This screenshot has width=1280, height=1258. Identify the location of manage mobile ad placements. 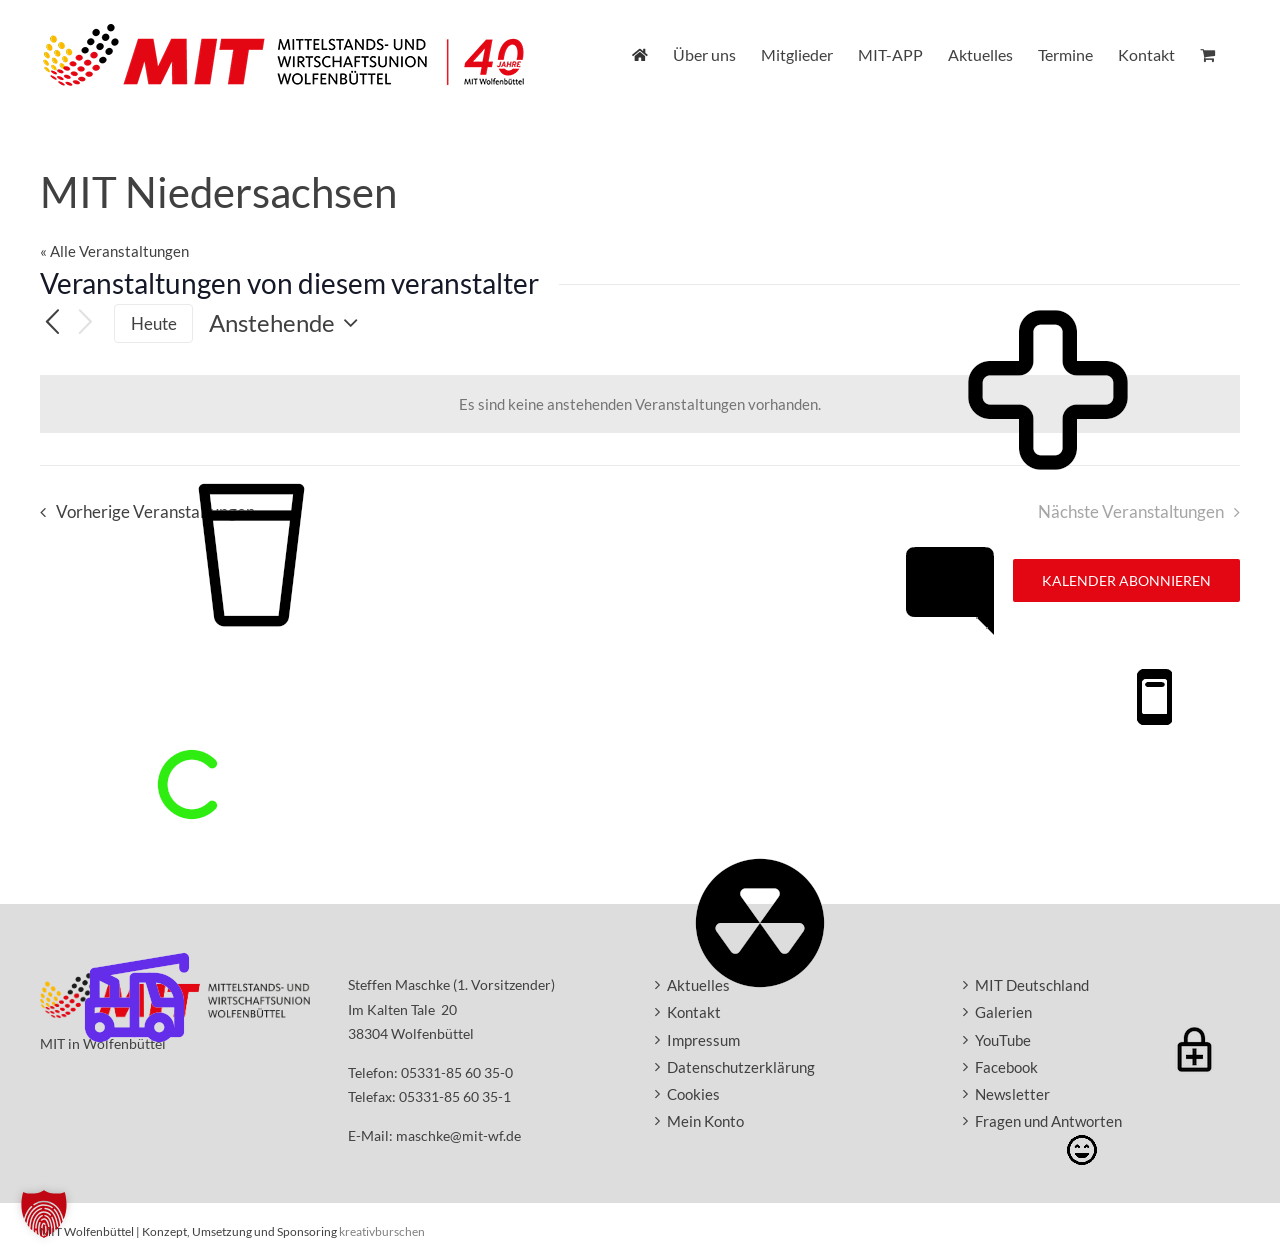
(1155, 697).